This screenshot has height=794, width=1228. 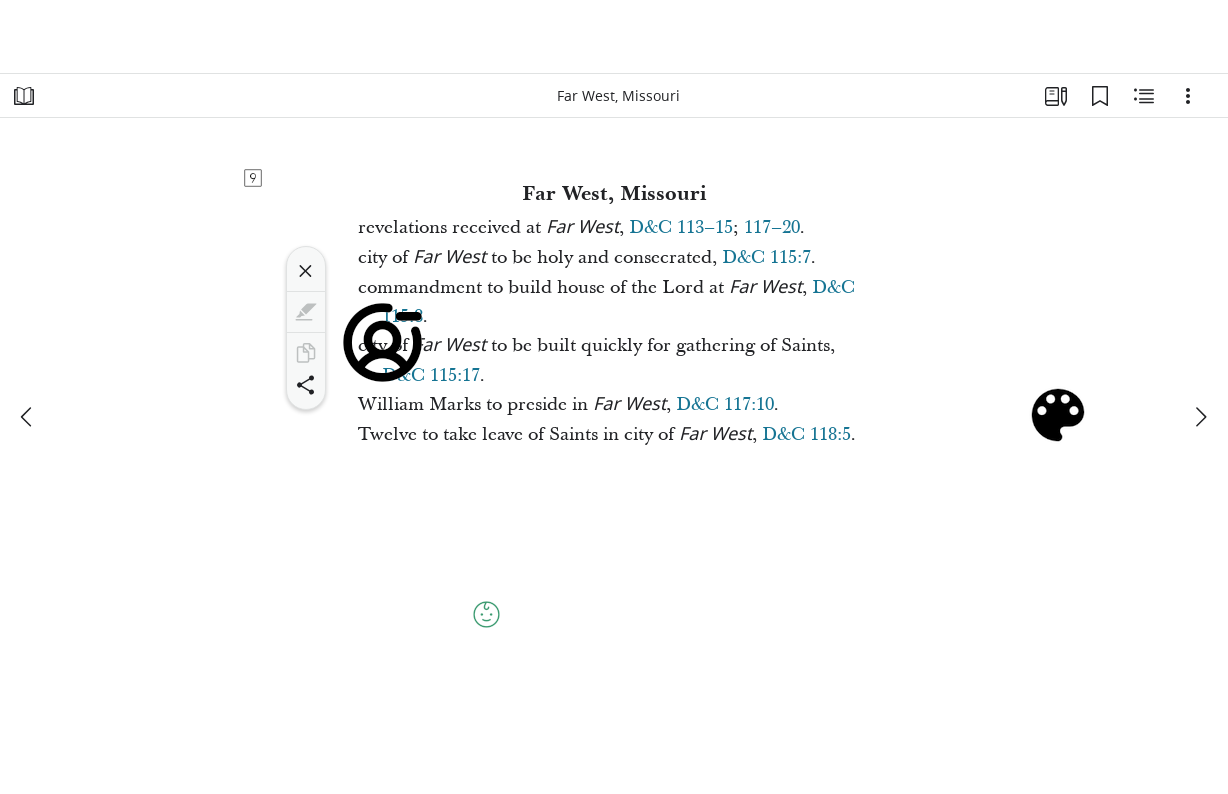 I want to click on access baby or child-related features, so click(x=486, y=614).